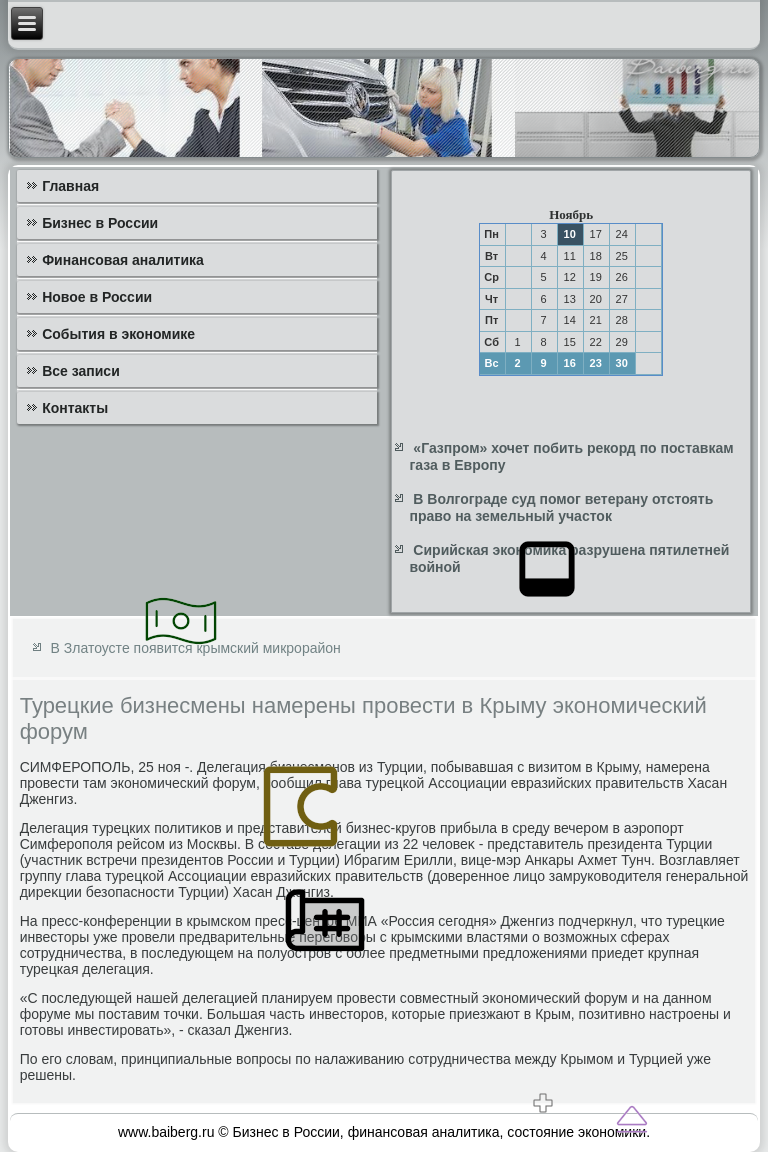  I want to click on eject media or disc, so click(632, 1121).